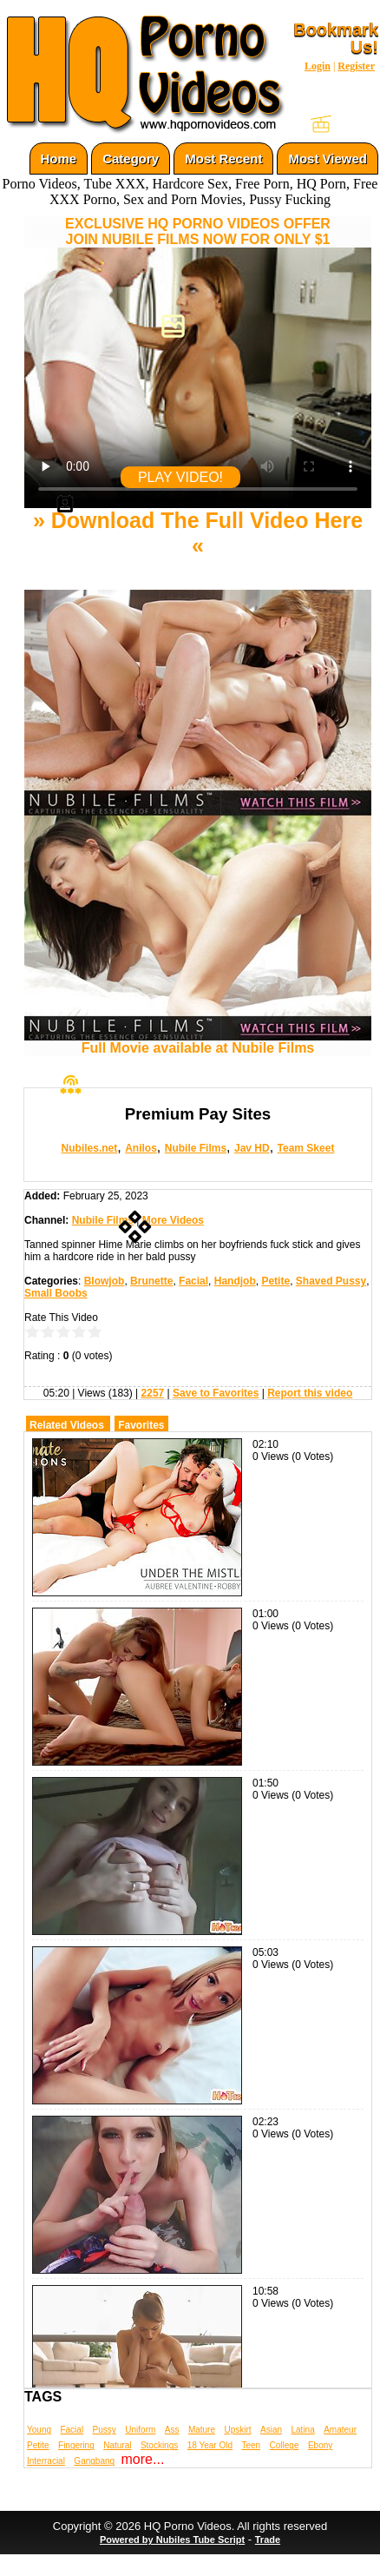  What do you see at coordinates (173, 326) in the screenshot?
I see `view instant photos or polaroid-style images` at bounding box center [173, 326].